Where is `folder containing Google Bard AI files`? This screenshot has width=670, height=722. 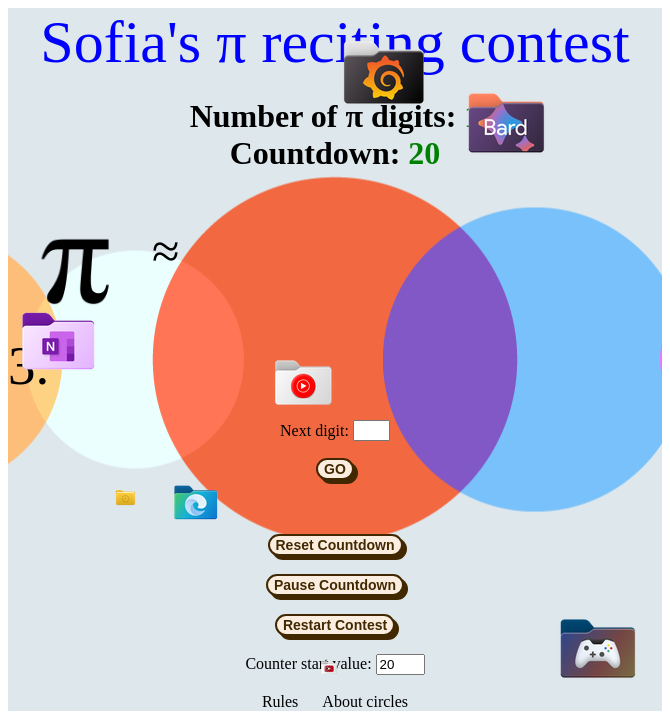 folder containing Google Bard AI files is located at coordinates (506, 125).